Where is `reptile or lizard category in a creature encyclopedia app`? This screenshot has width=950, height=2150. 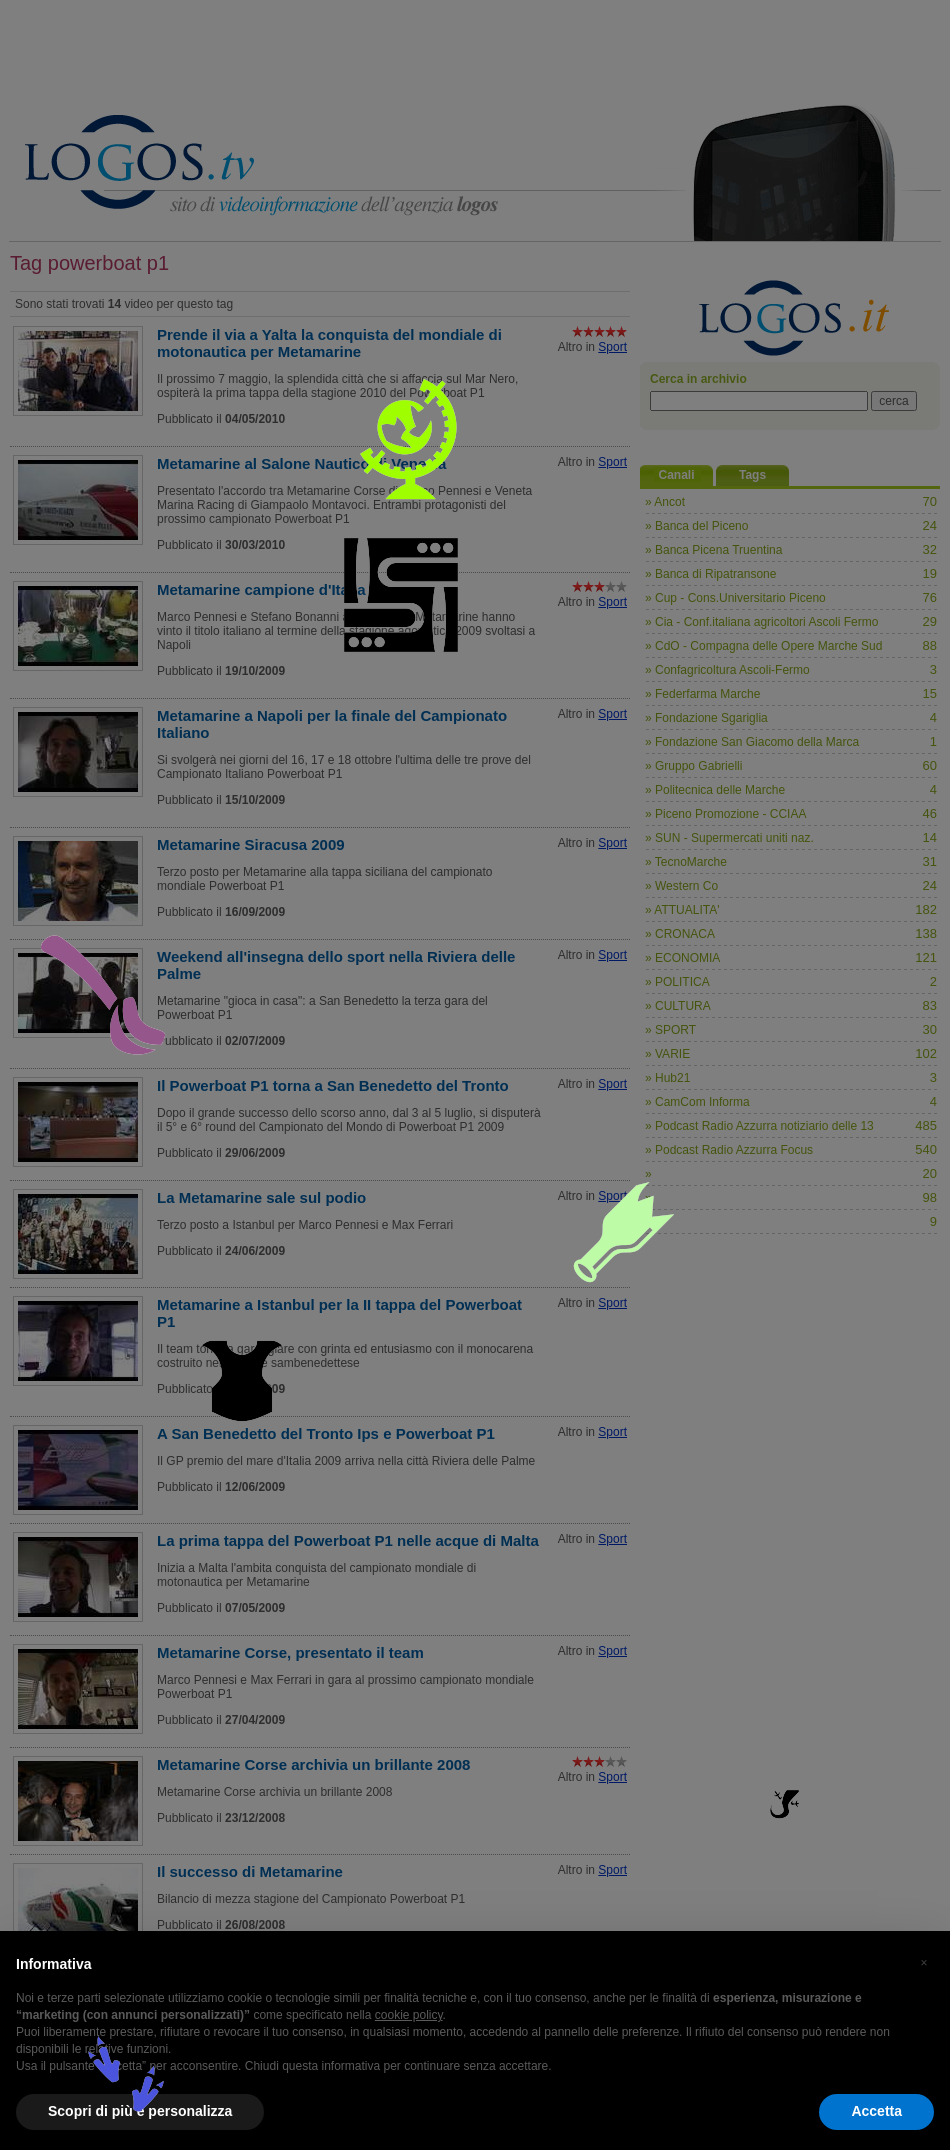 reptile or lizard category in a creature encyclopedia app is located at coordinates (784, 1804).